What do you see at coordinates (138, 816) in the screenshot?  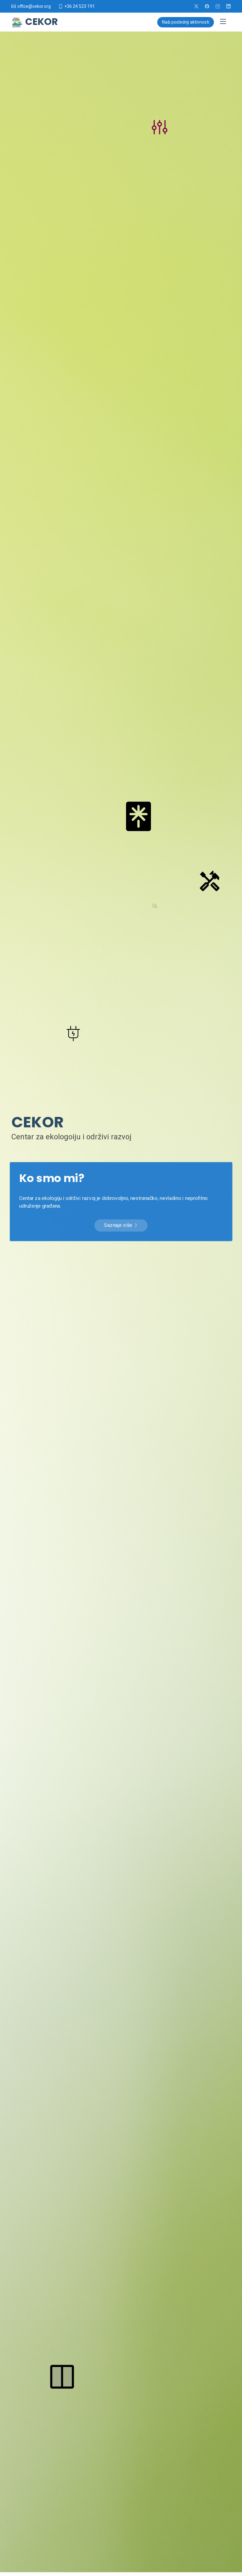 I see `open linktree profile` at bounding box center [138, 816].